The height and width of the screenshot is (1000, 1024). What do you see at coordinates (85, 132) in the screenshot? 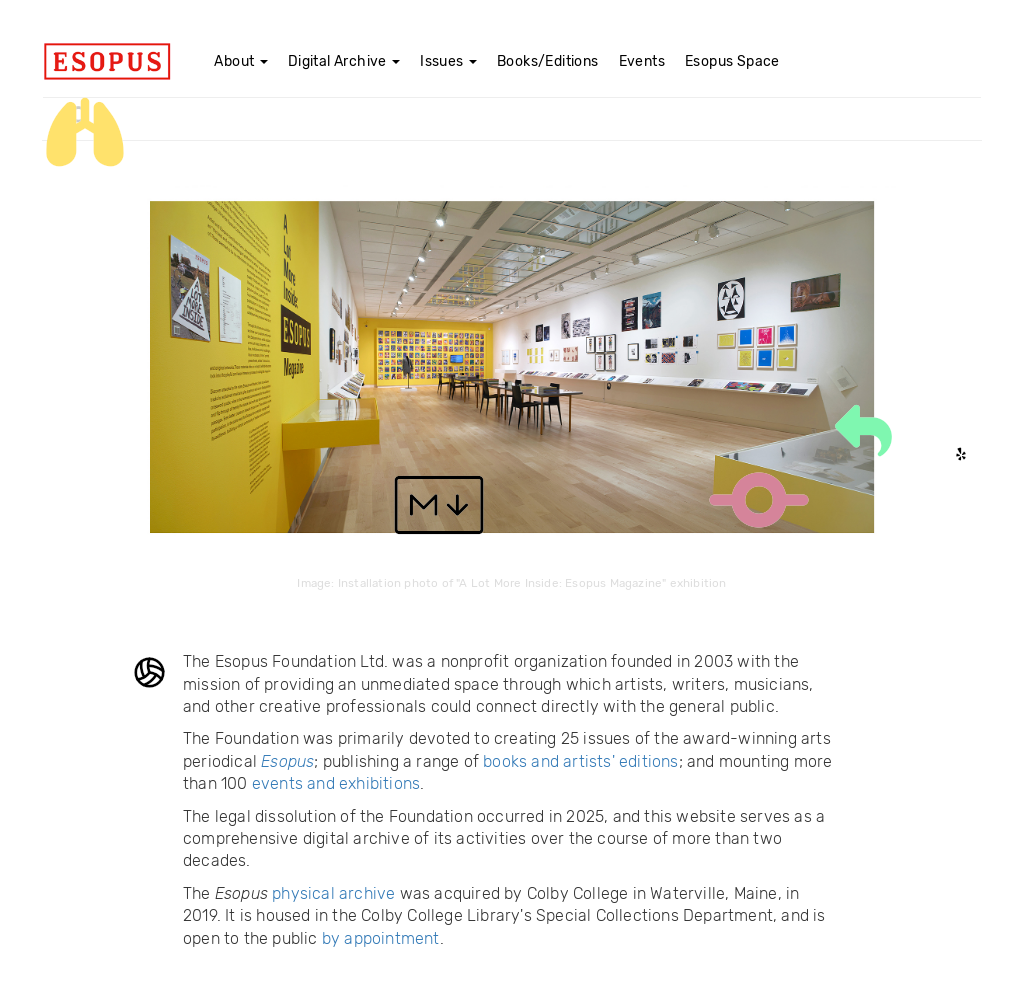
I see `access respiratory health information` at bounding box center [85, 132].